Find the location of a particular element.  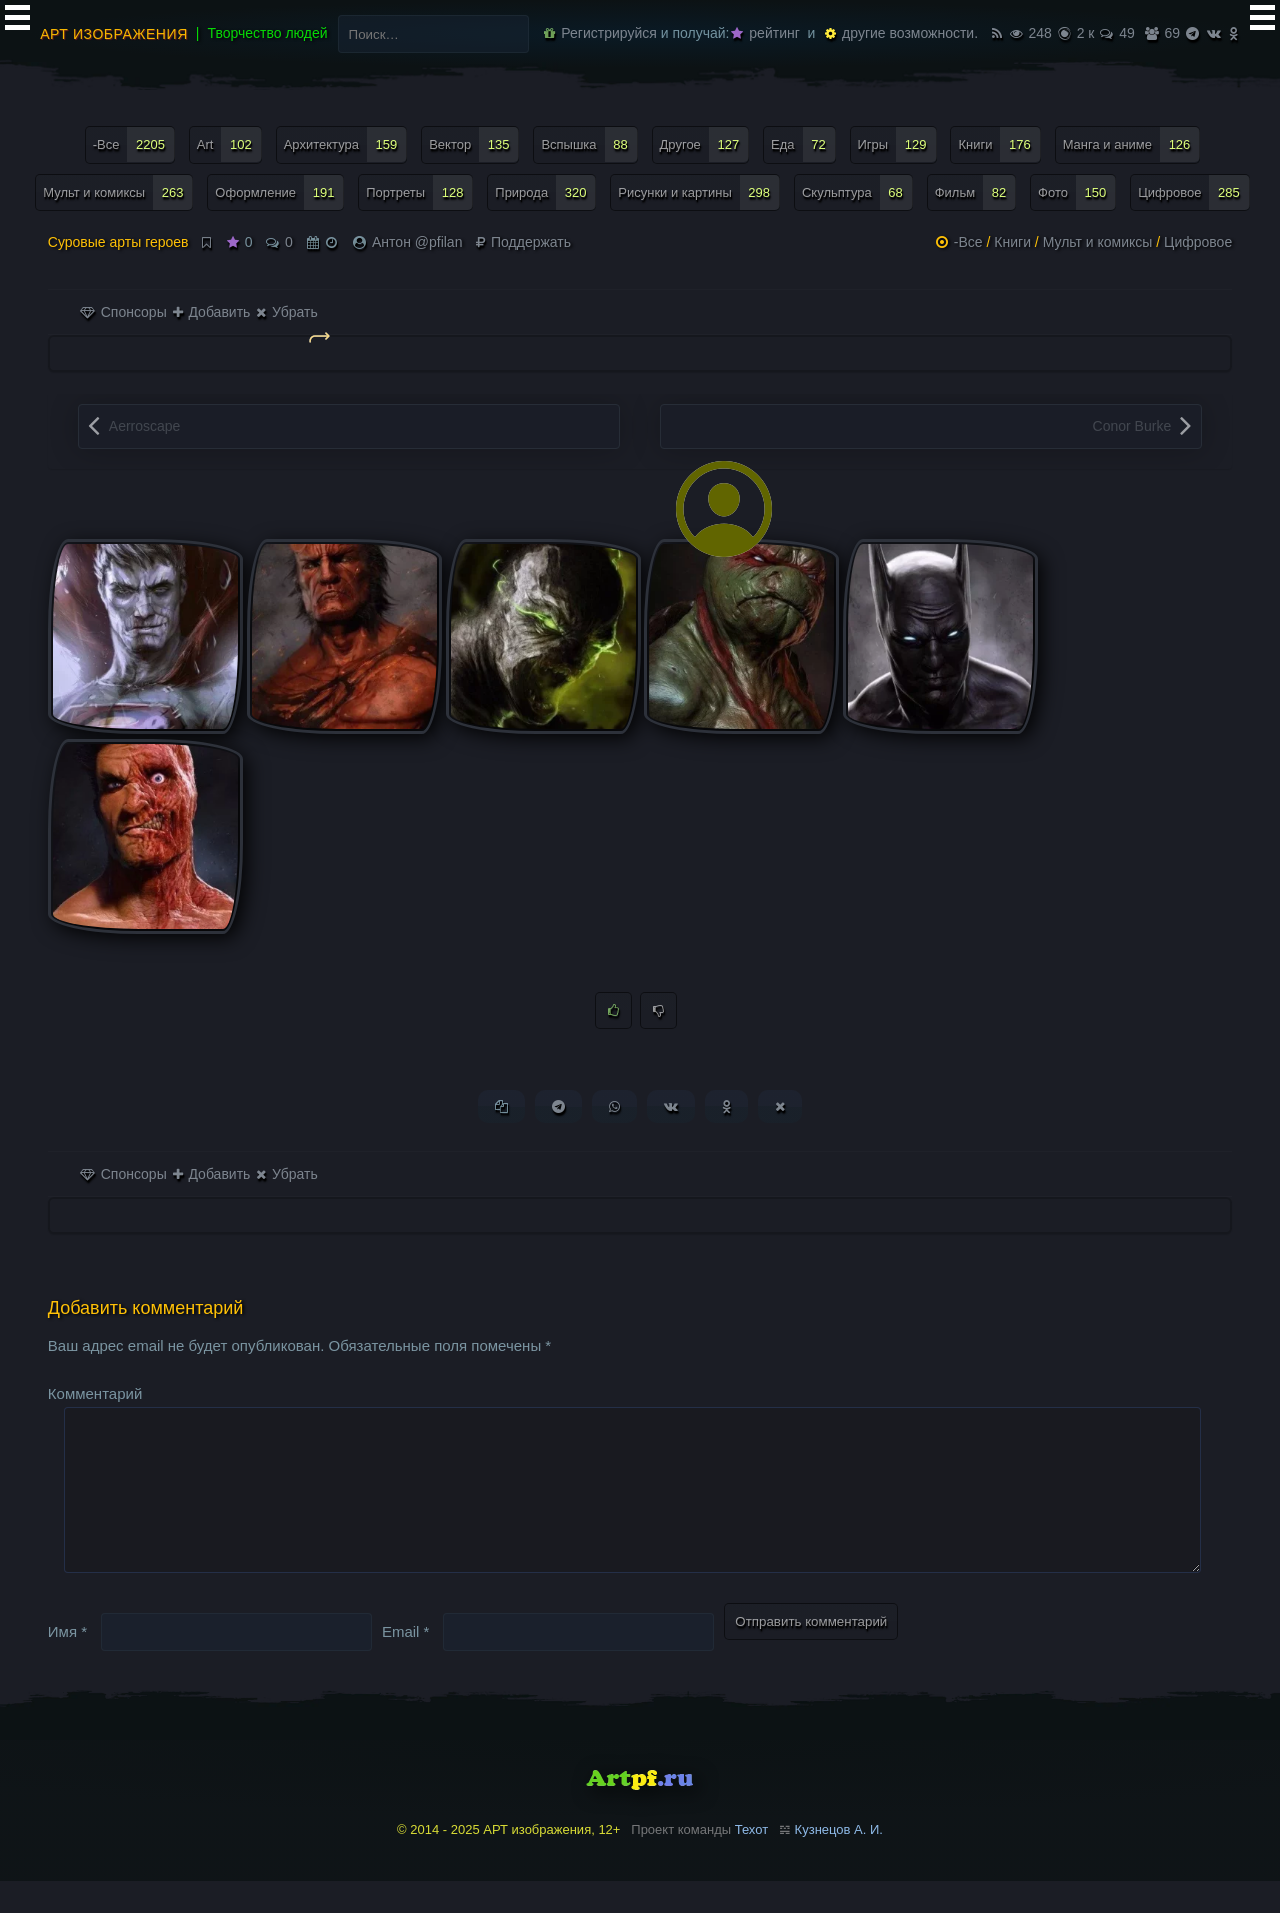

forward or share content is located at coordinates (319, 337).